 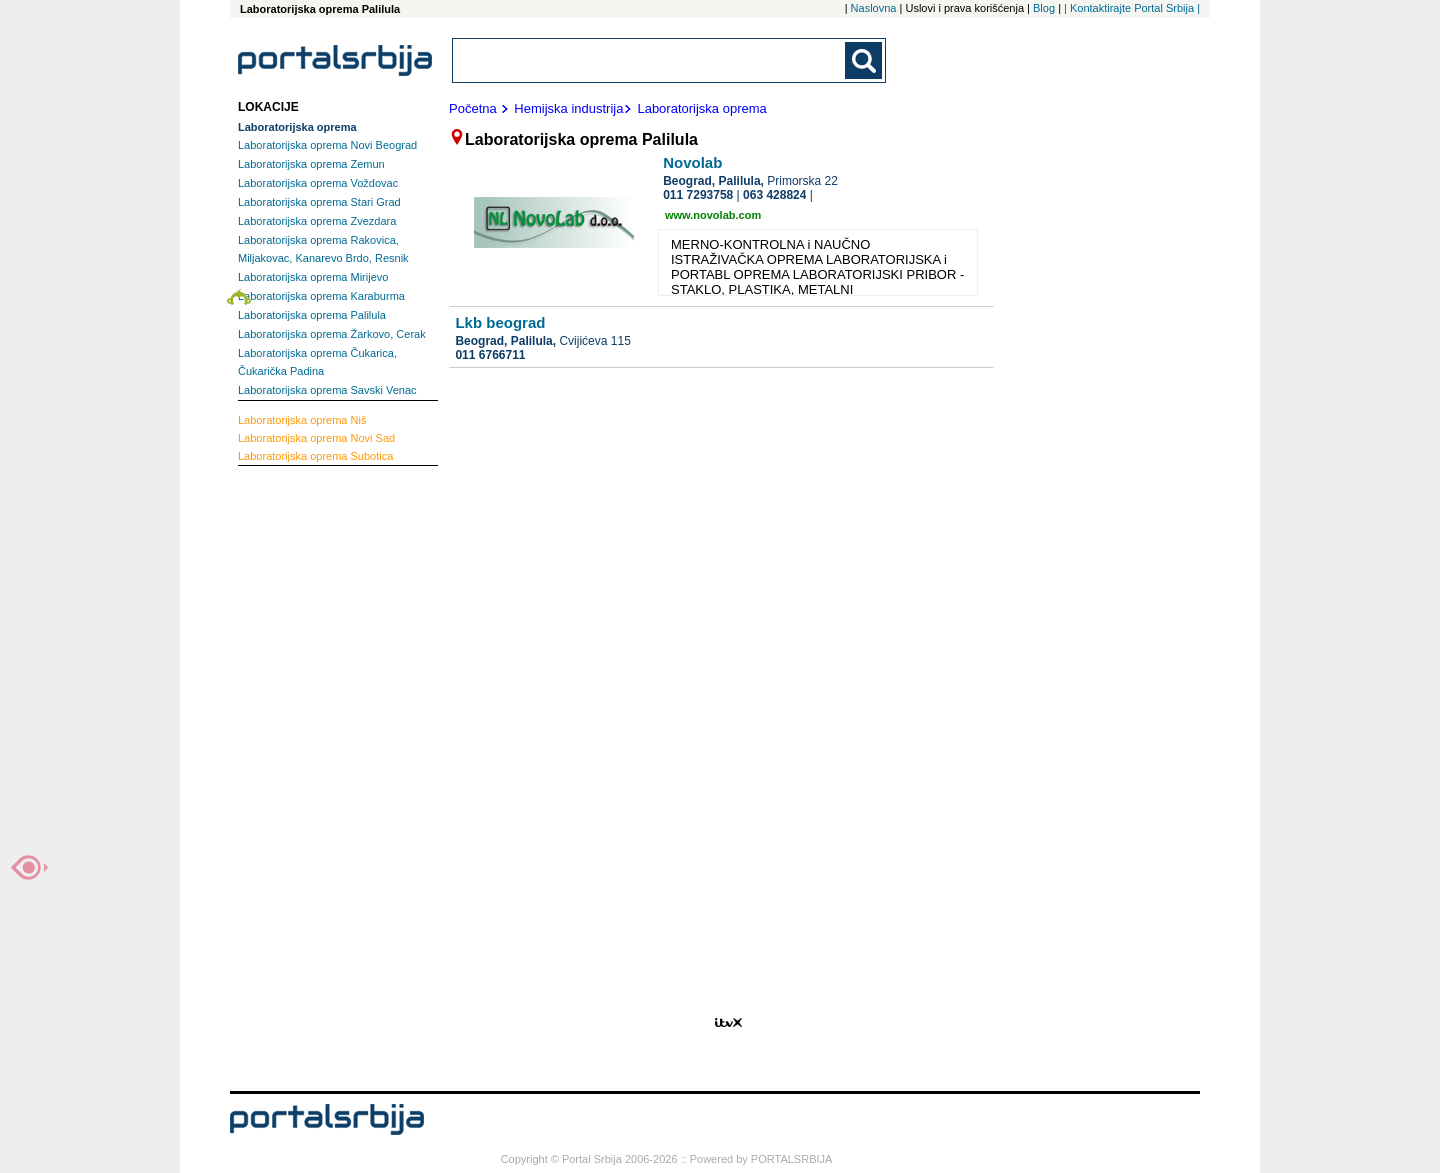 I want to click on Milvus vector database logo, so click(x=29, y=867).